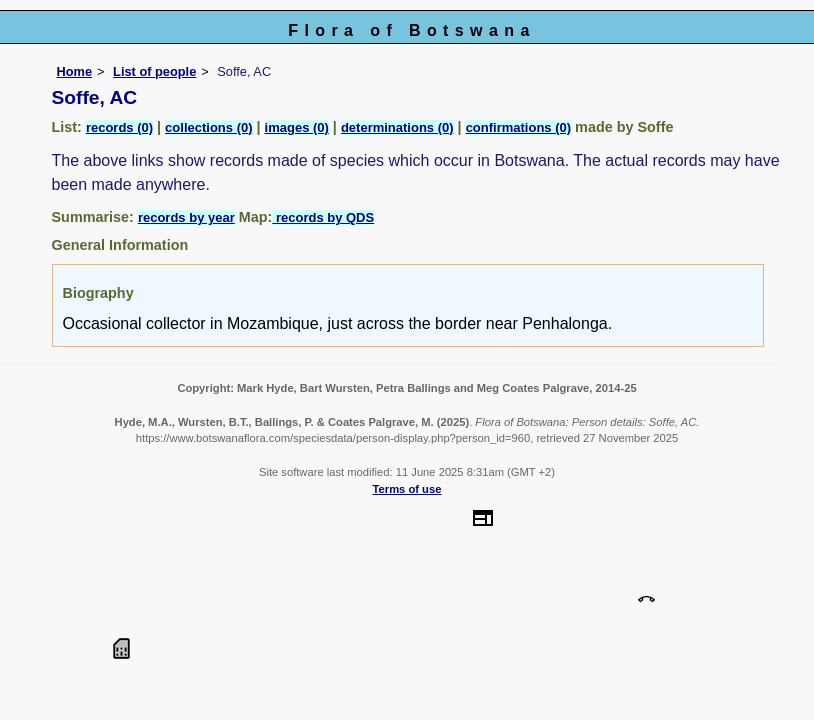  Describe the element at coordinates (483, 518) in the screenshot. I see `open web browser` at that location.